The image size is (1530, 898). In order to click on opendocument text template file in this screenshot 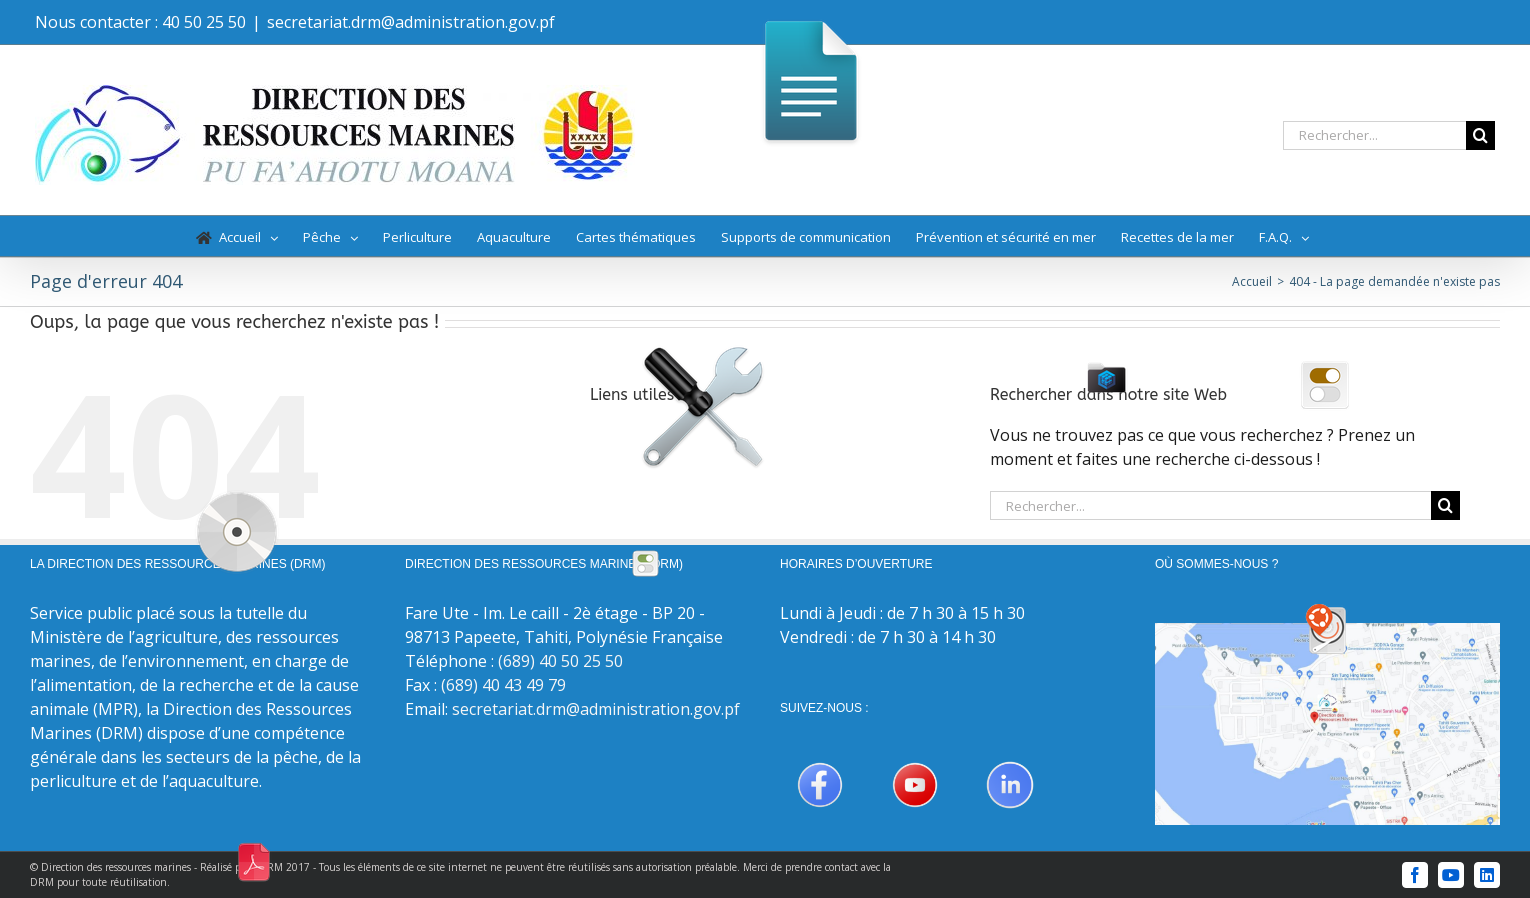, I will do `click(811, 83)`.